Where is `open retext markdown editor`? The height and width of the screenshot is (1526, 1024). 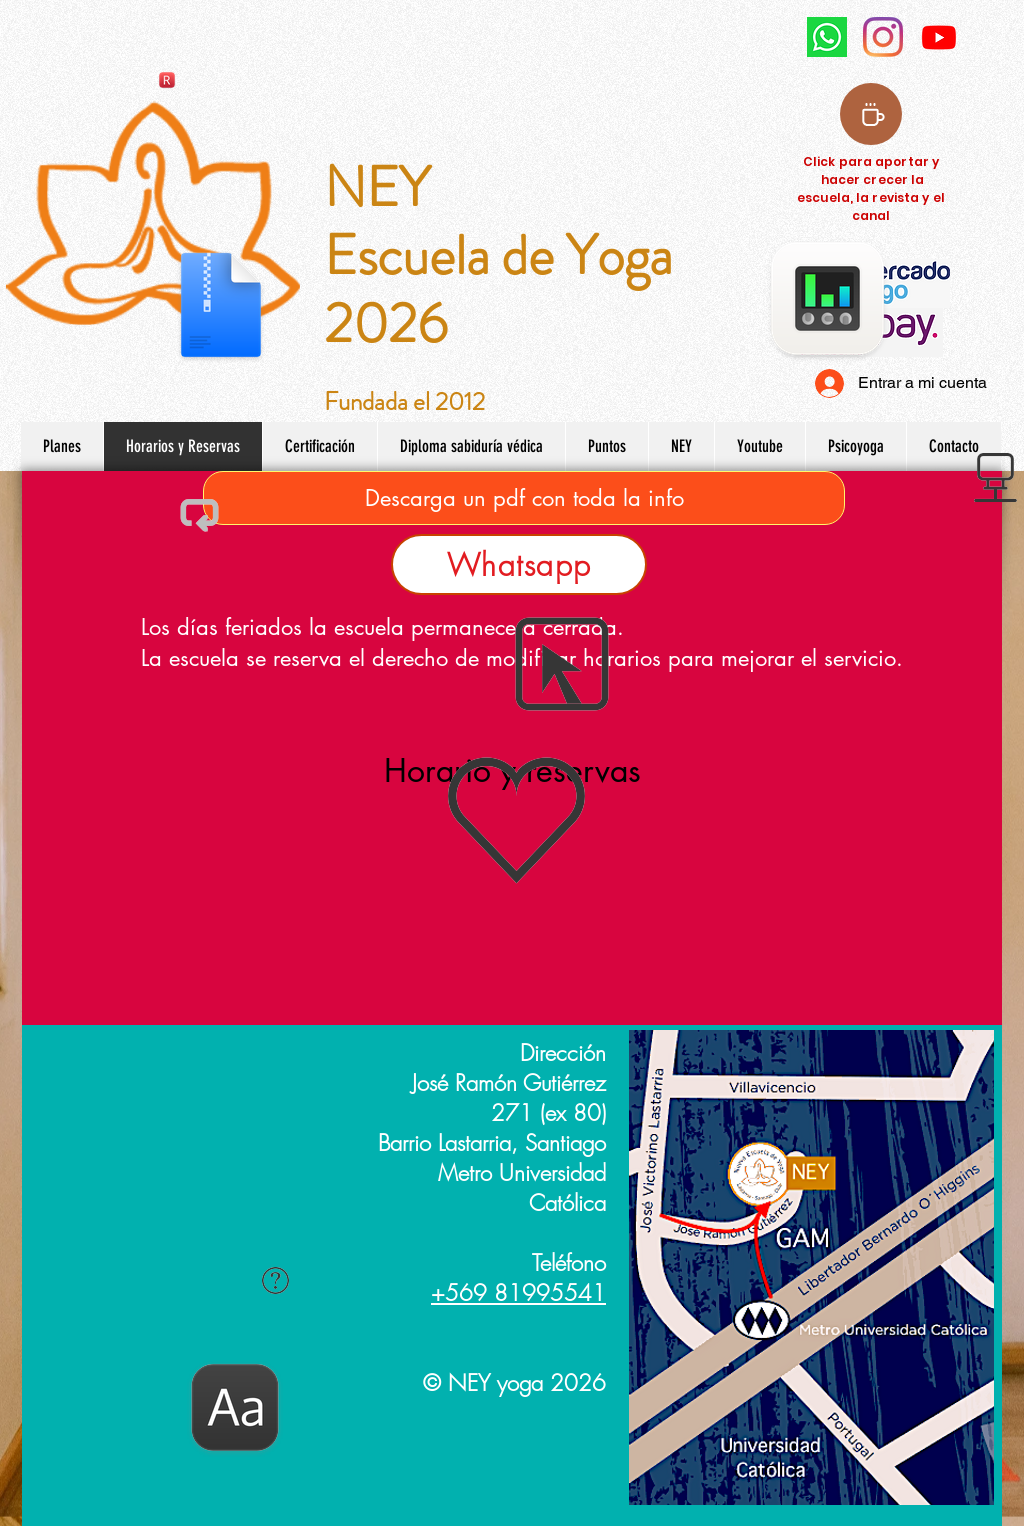
open retext markdown editor is located at coordinates (167, 80).